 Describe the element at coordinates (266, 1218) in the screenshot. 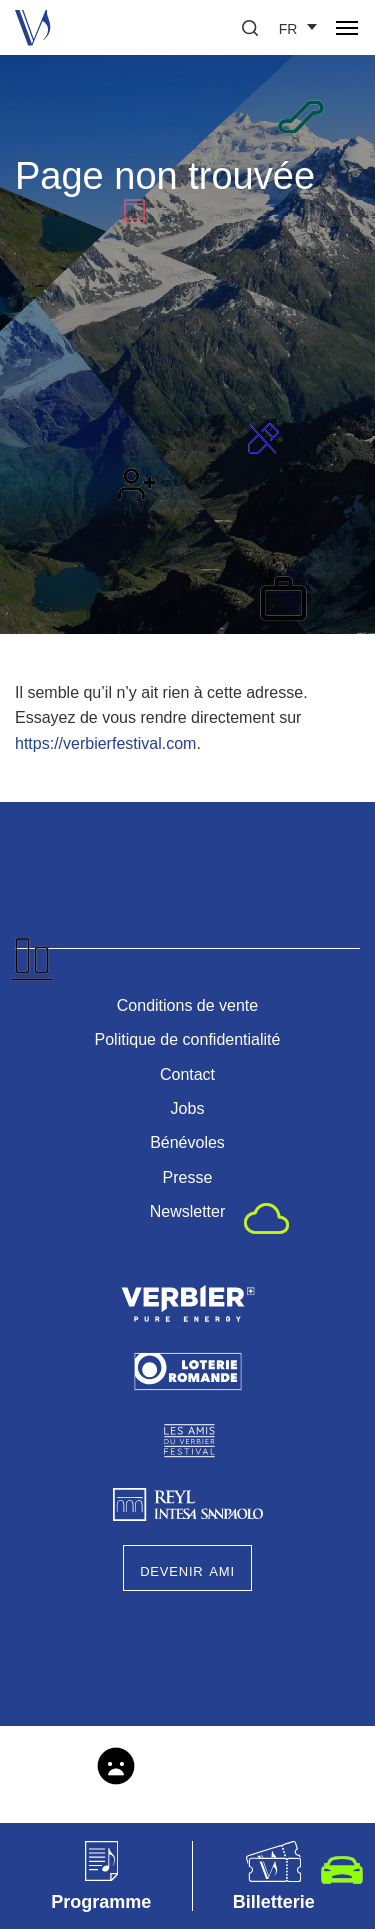

I see `access cloud storage` at that location.